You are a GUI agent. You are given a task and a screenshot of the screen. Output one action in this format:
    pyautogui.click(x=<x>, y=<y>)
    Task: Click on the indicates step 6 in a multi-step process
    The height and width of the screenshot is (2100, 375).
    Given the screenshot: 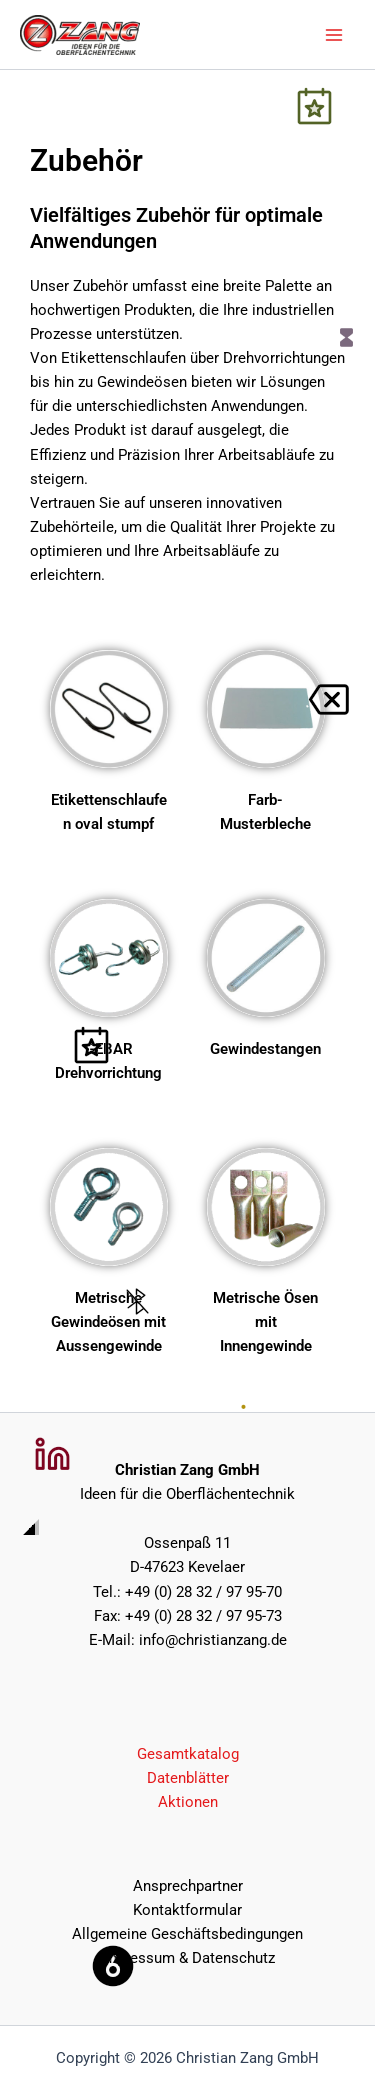 What is the action you would take?
    pyautogui.click(x=113, y=1966)
    